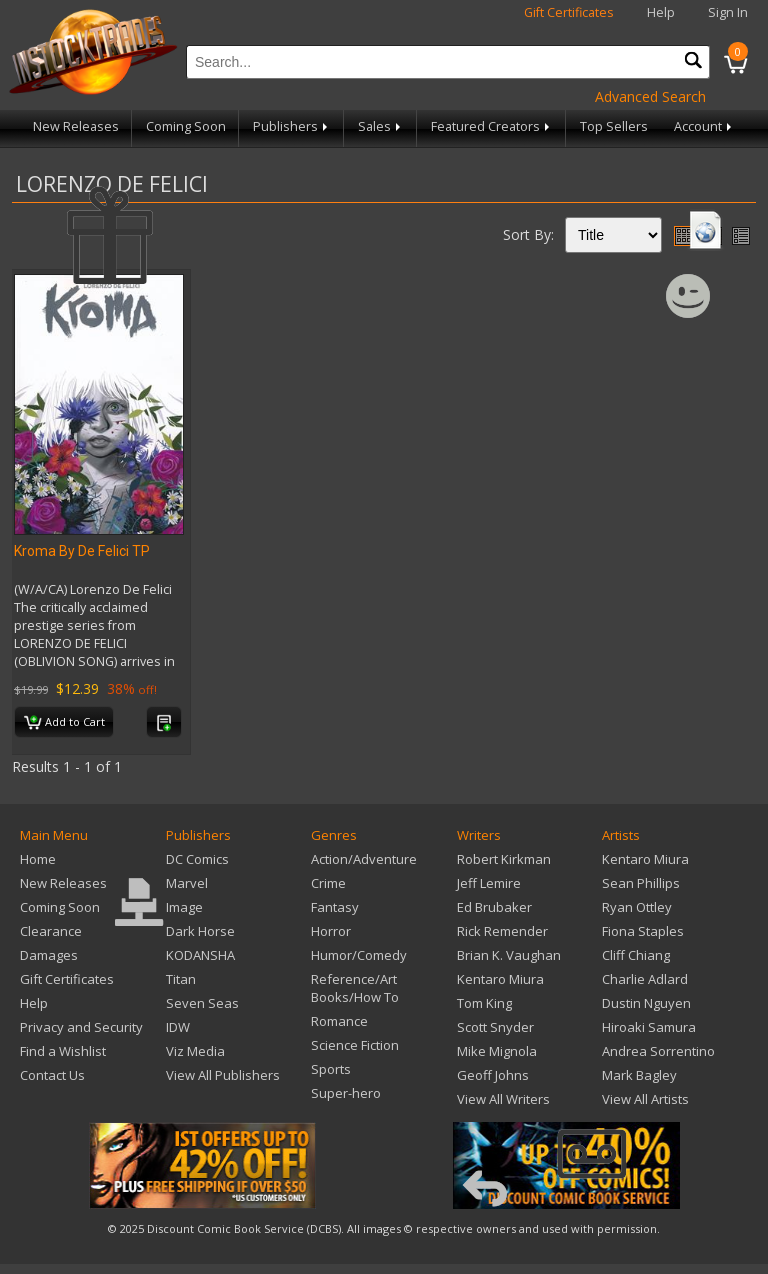  Describe the element at coordinates (688, 296) in the screenshot. I see `insert a winking emoji in a message` at that location.